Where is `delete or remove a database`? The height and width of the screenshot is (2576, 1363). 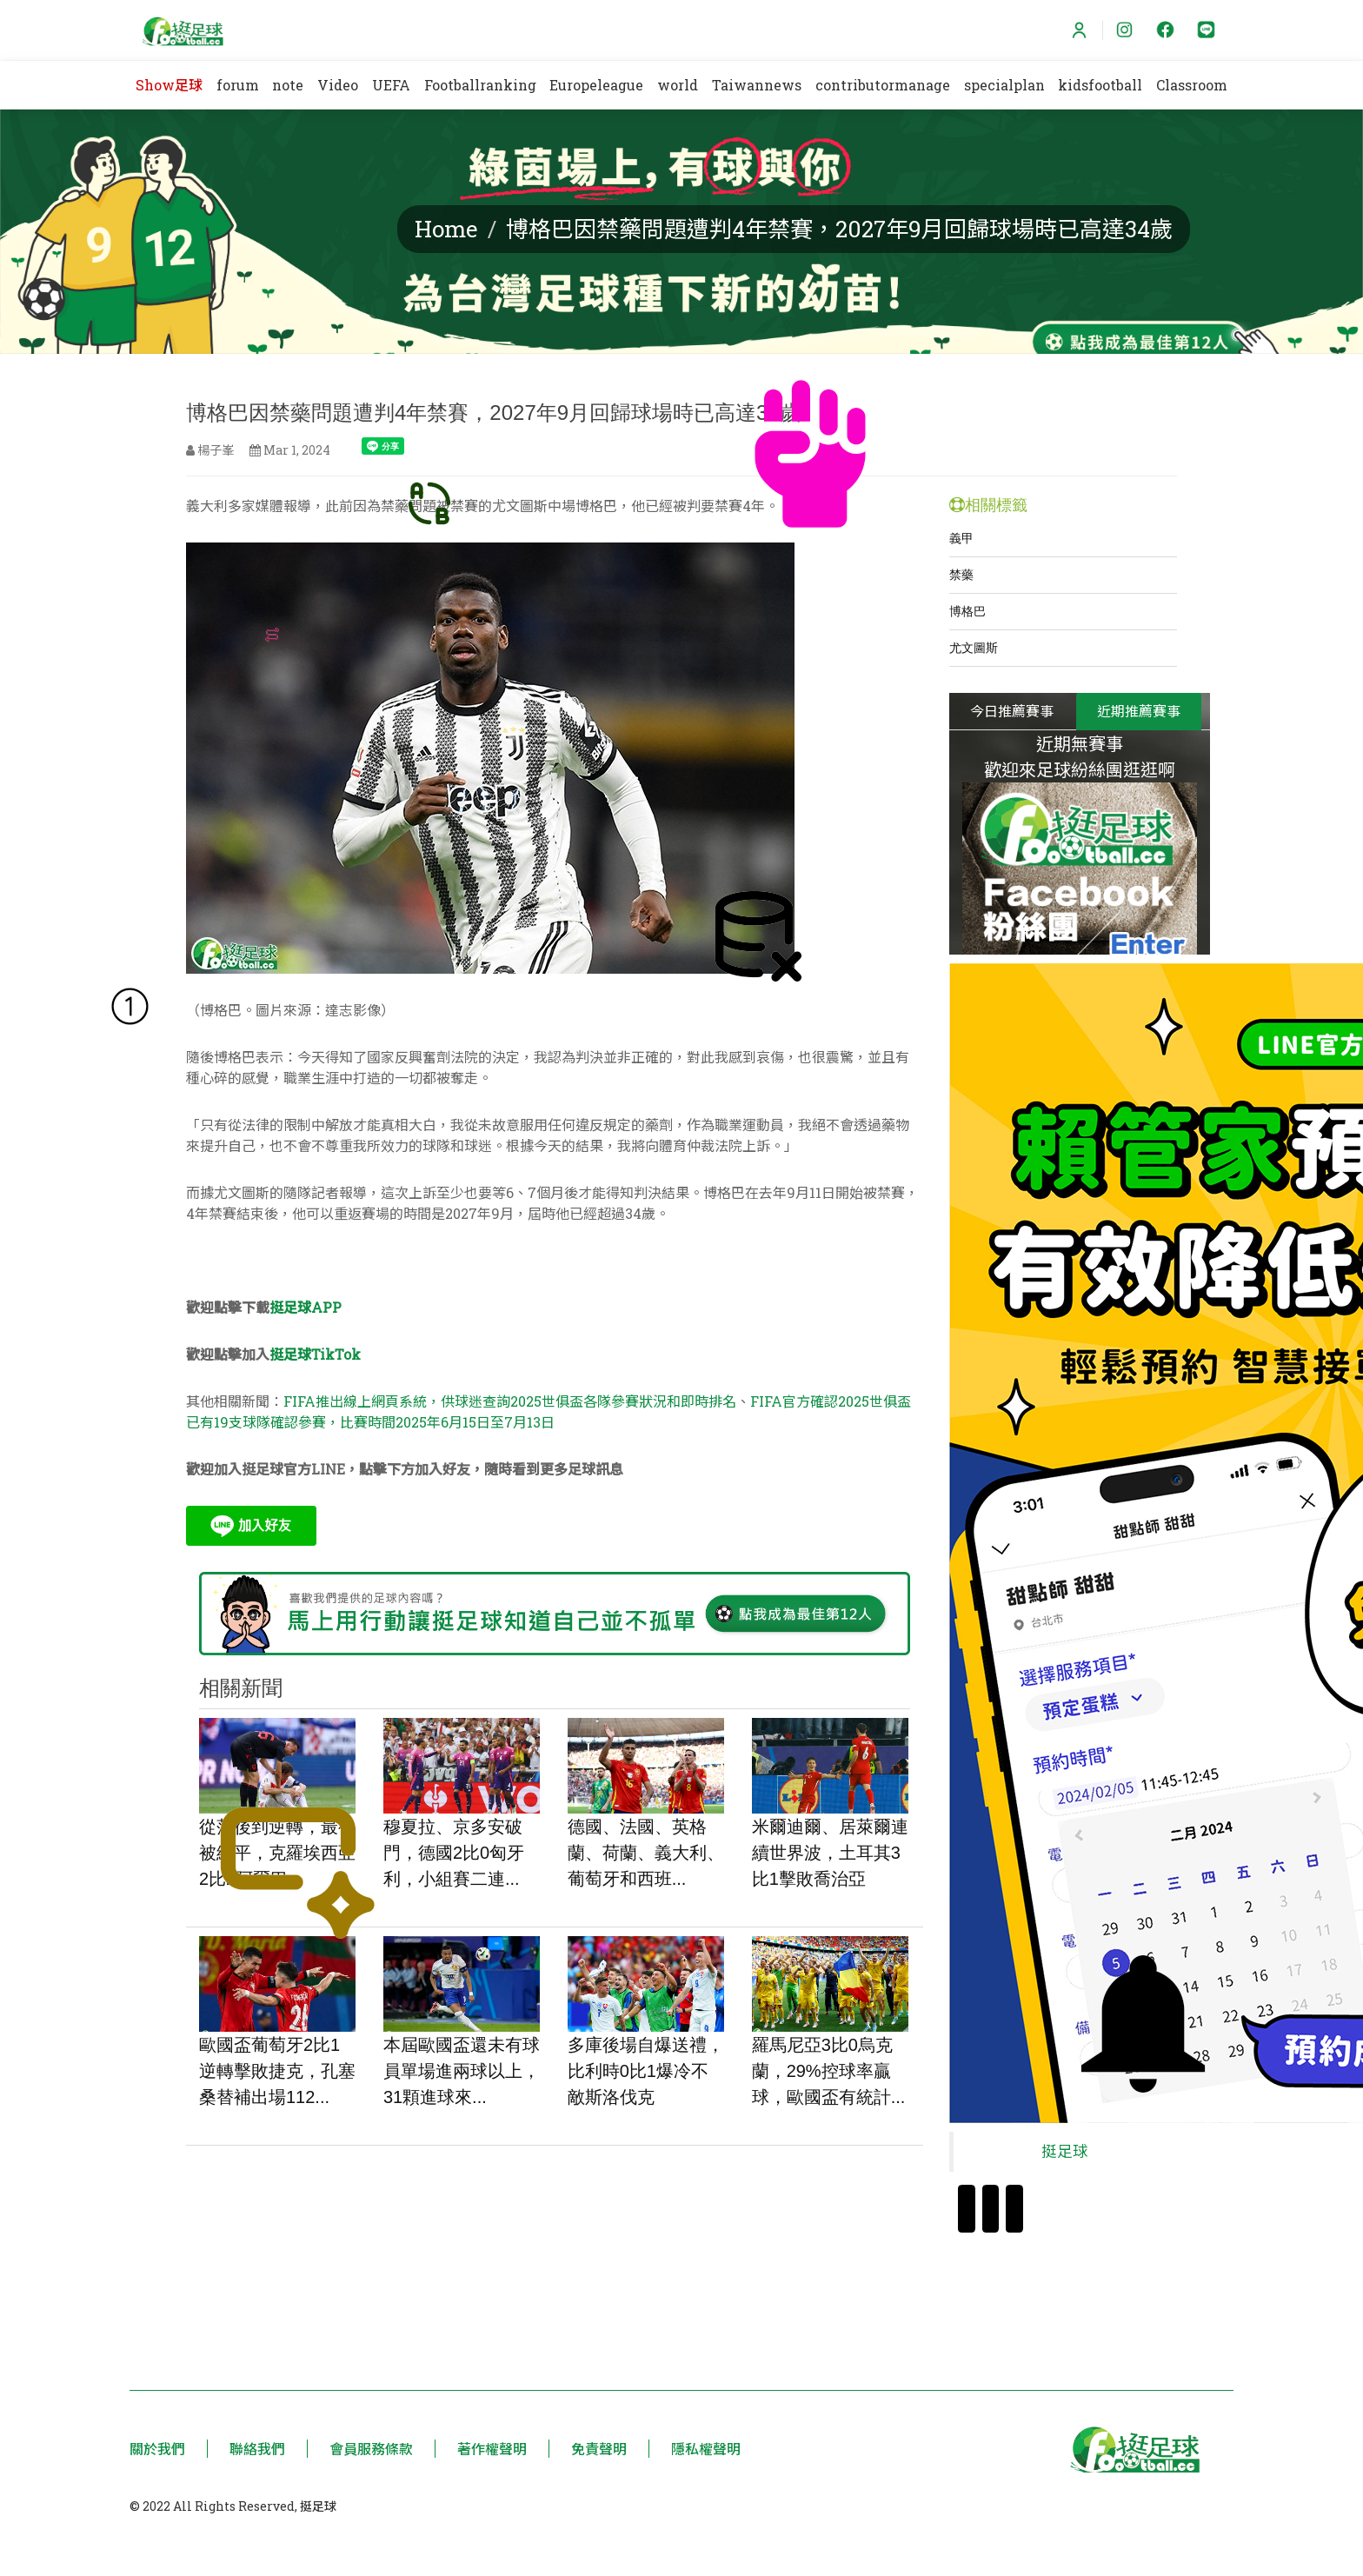
delete or remove a database is located at coordinates (754, 934).